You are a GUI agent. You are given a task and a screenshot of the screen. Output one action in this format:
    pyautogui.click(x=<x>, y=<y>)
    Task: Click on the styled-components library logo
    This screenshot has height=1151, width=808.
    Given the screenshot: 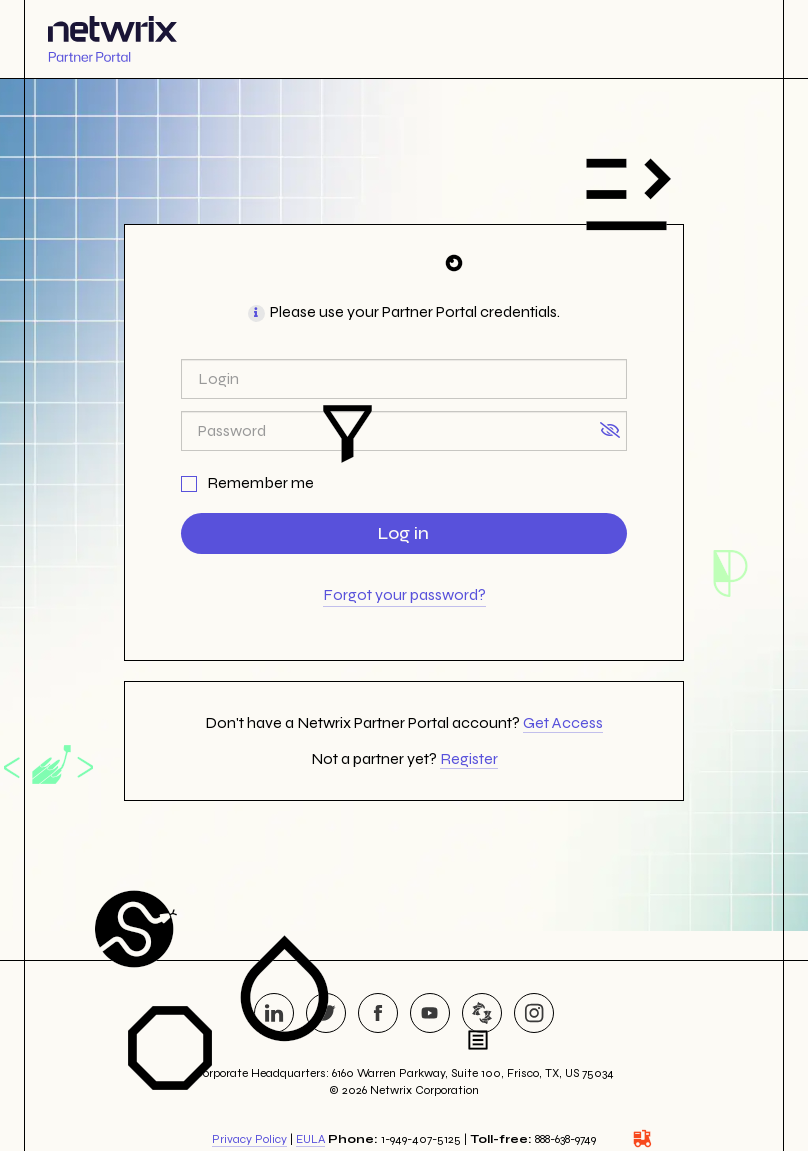 What is the action you would take?
    pyautogui.click(x=48, y=764)
    